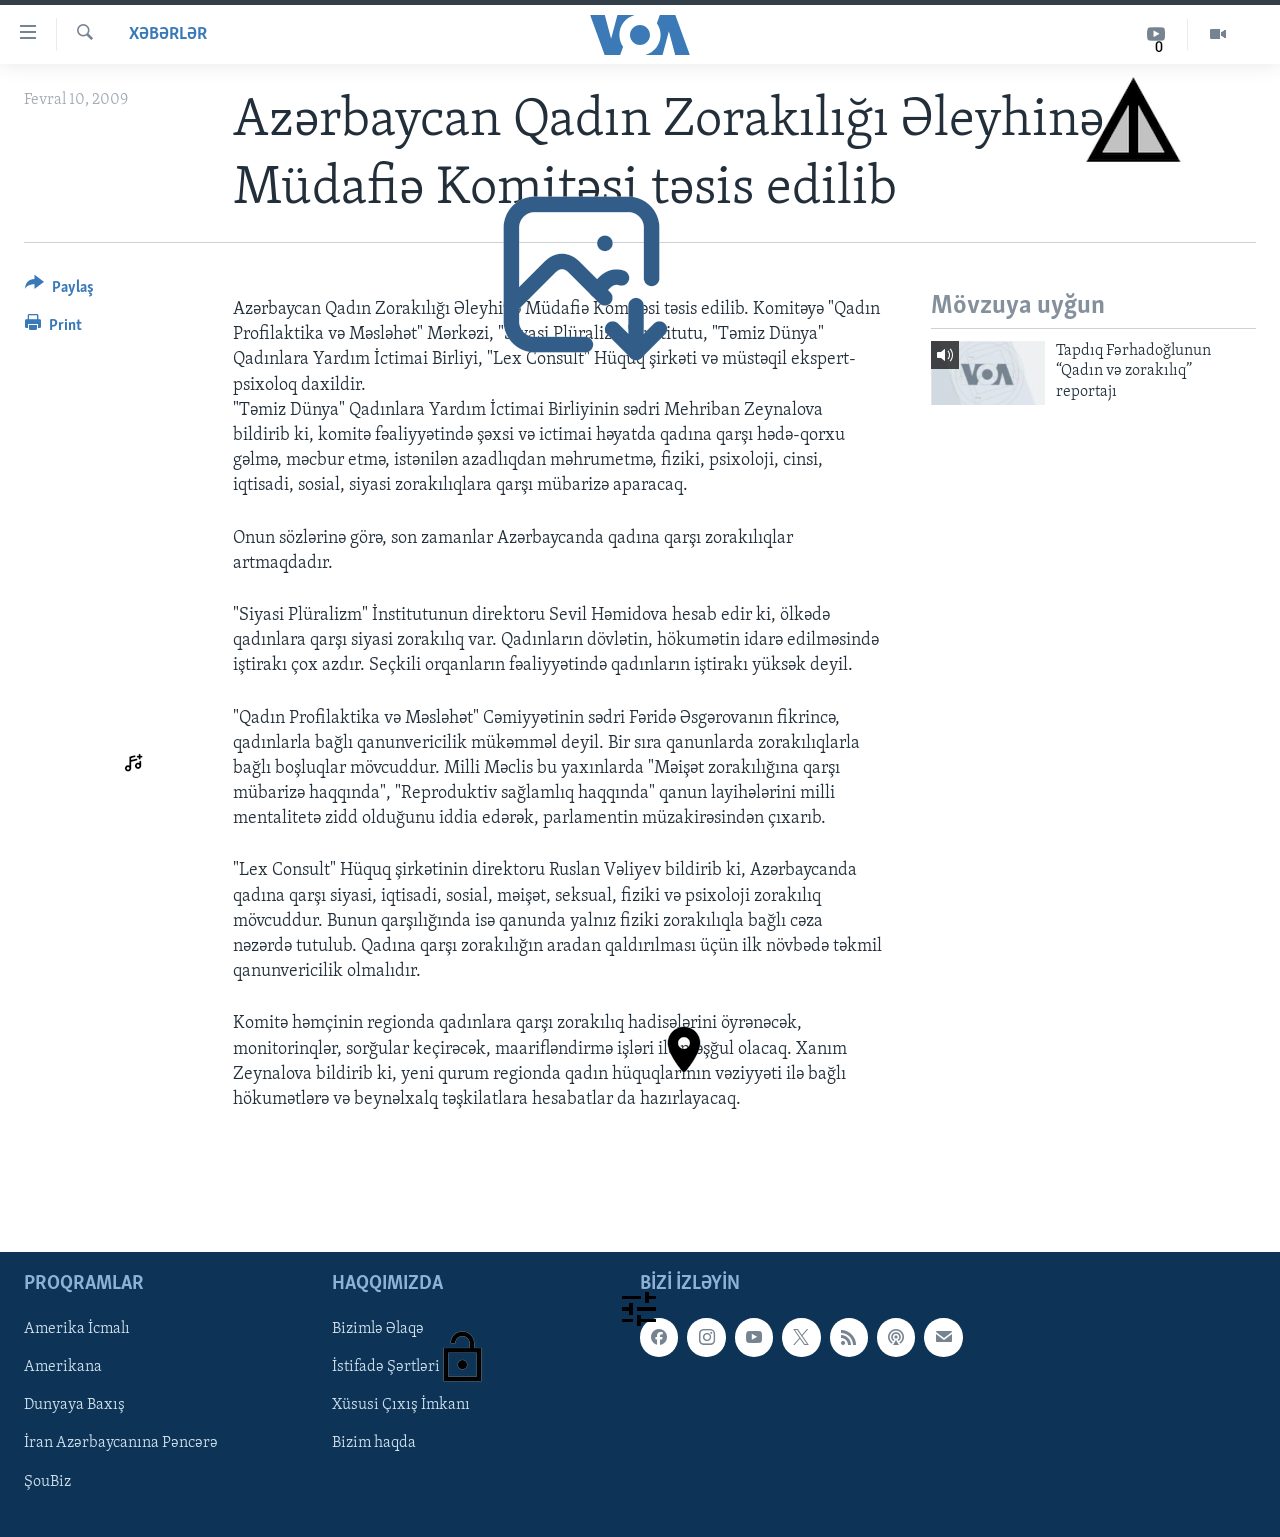 Image resolution: width=1280 pixels, height=1537 pixels. Describe the element at coordinates (462, 1357) in the screenshot. I see `unlock a secured item or feature` at that location.